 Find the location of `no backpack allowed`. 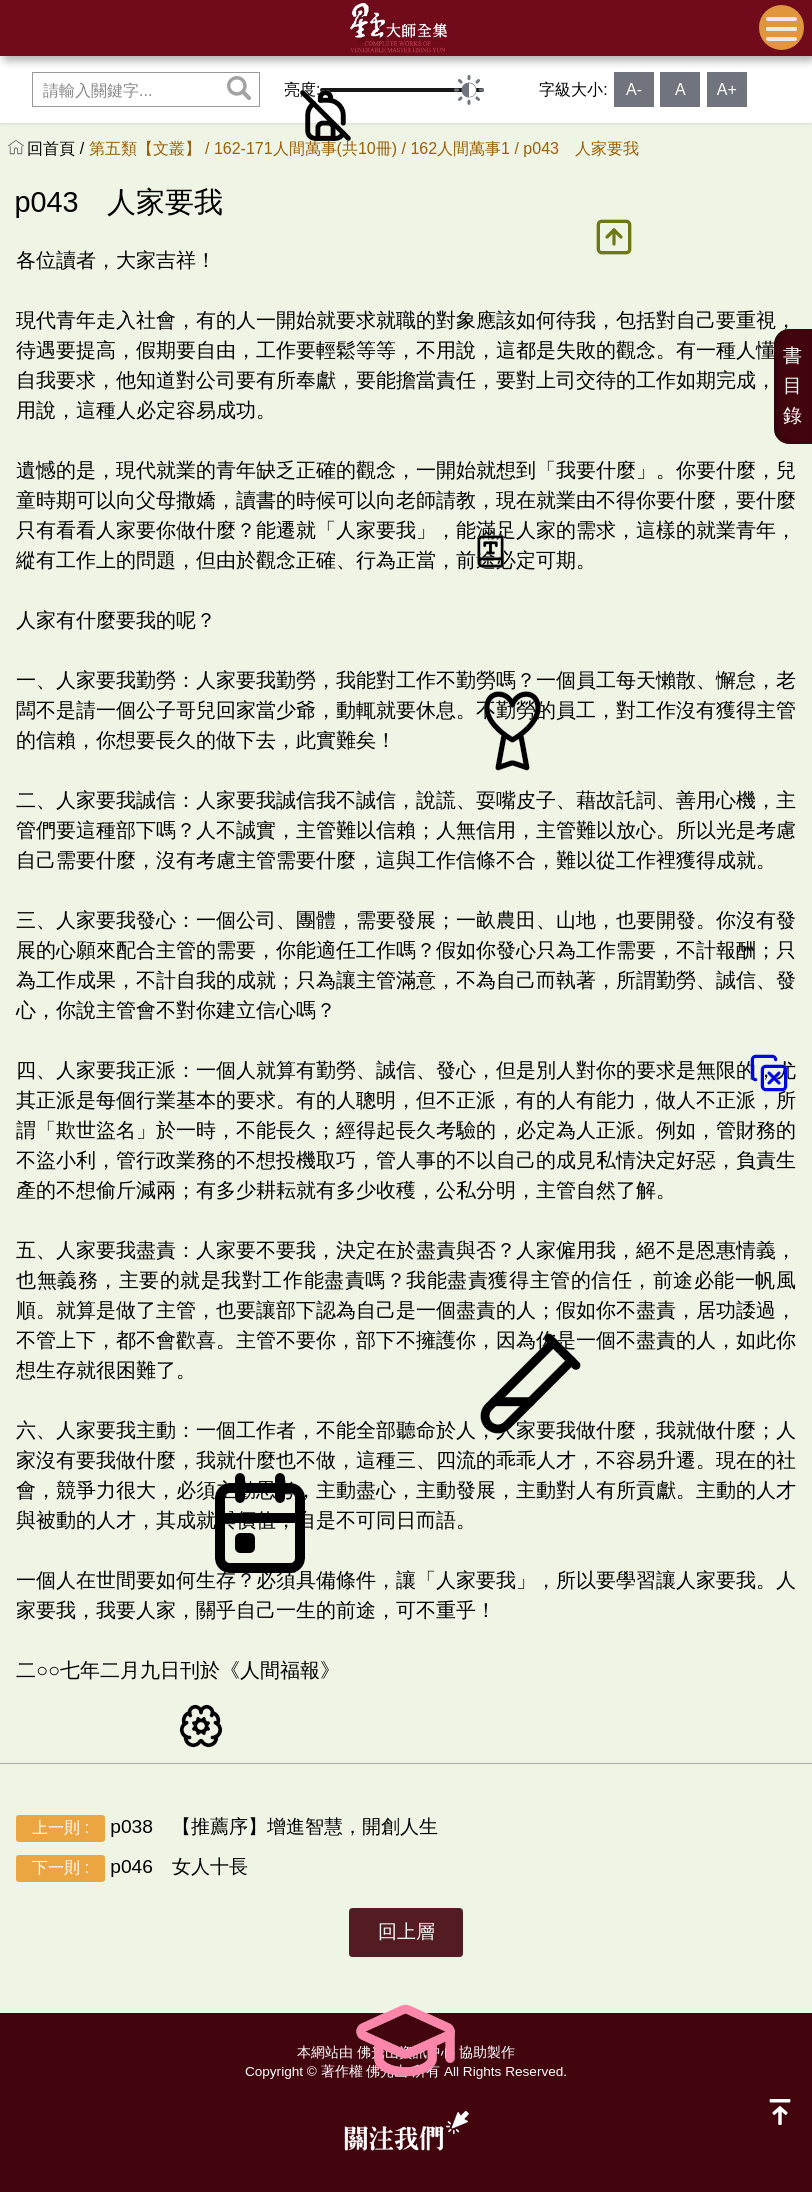

no backpack allowed is located at coordinates (325, 115).